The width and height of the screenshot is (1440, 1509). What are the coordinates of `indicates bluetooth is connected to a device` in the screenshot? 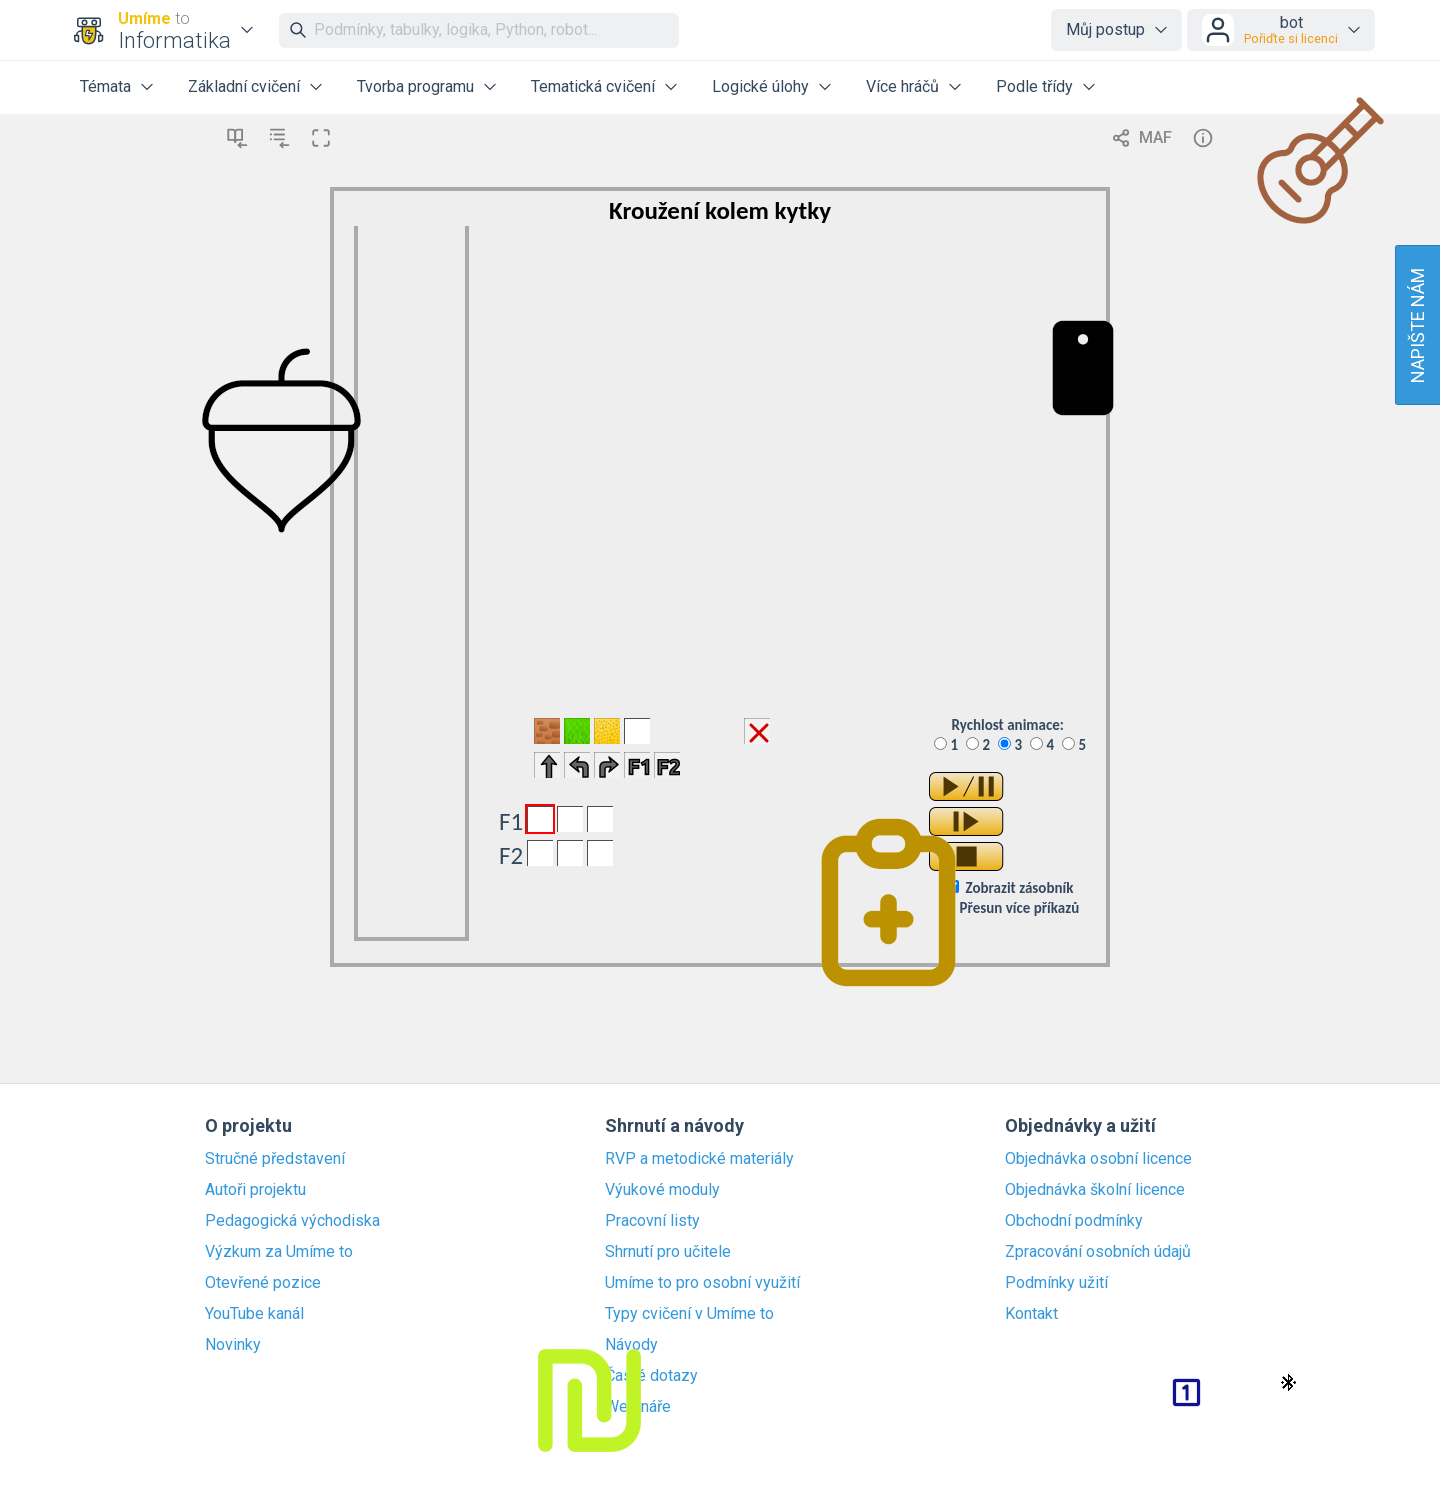 It's located at (1288, 1382).